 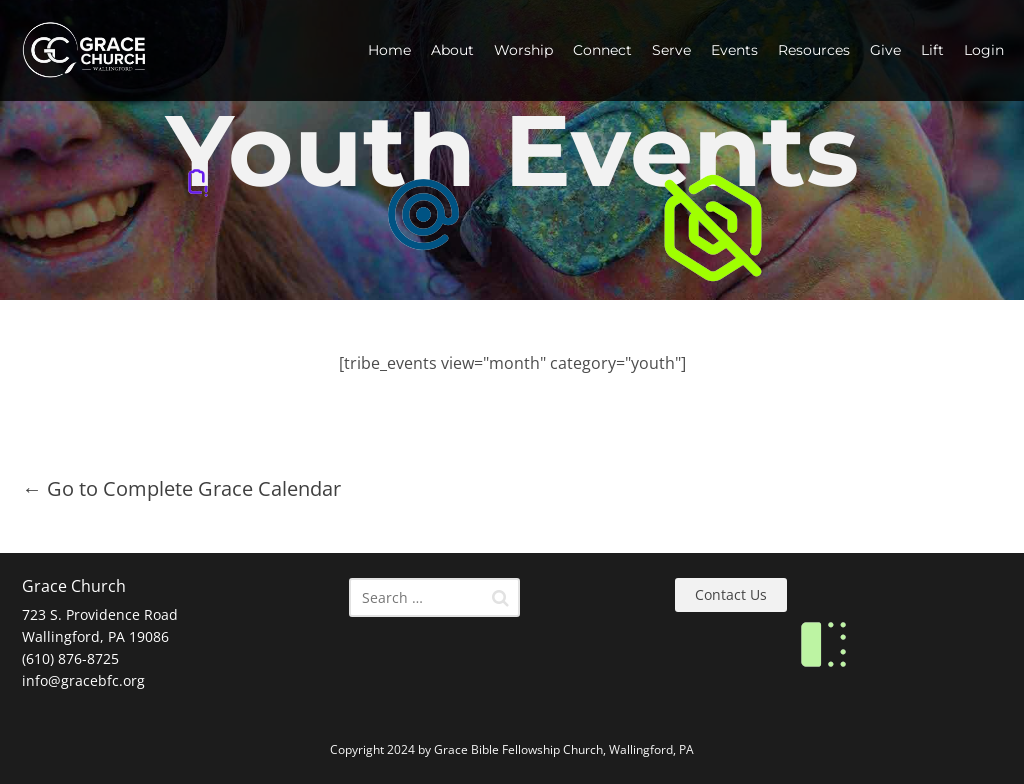 What do you see at coordinates (196, 181) in the screenshot?
I see `indicates low battery warning` at bounding box center [196, 181].